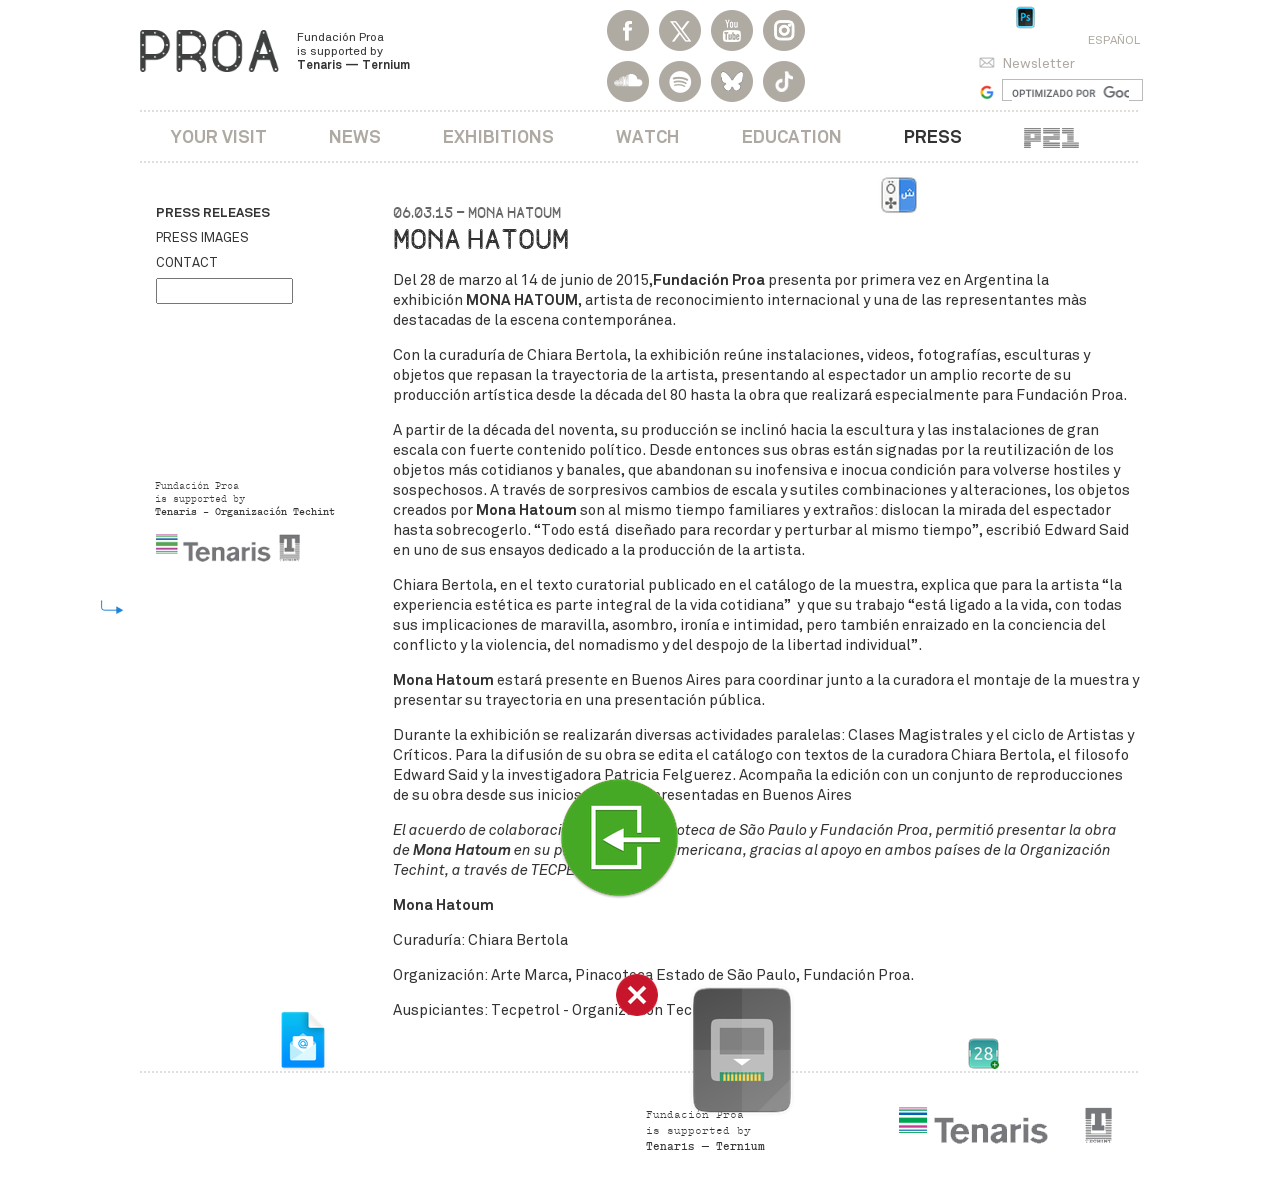 This screenshot has width=1280, height=1191. Describe the element at coordinates (303, 1041) in the screenshot. I see `an email message file or .eml attachment` at that location.